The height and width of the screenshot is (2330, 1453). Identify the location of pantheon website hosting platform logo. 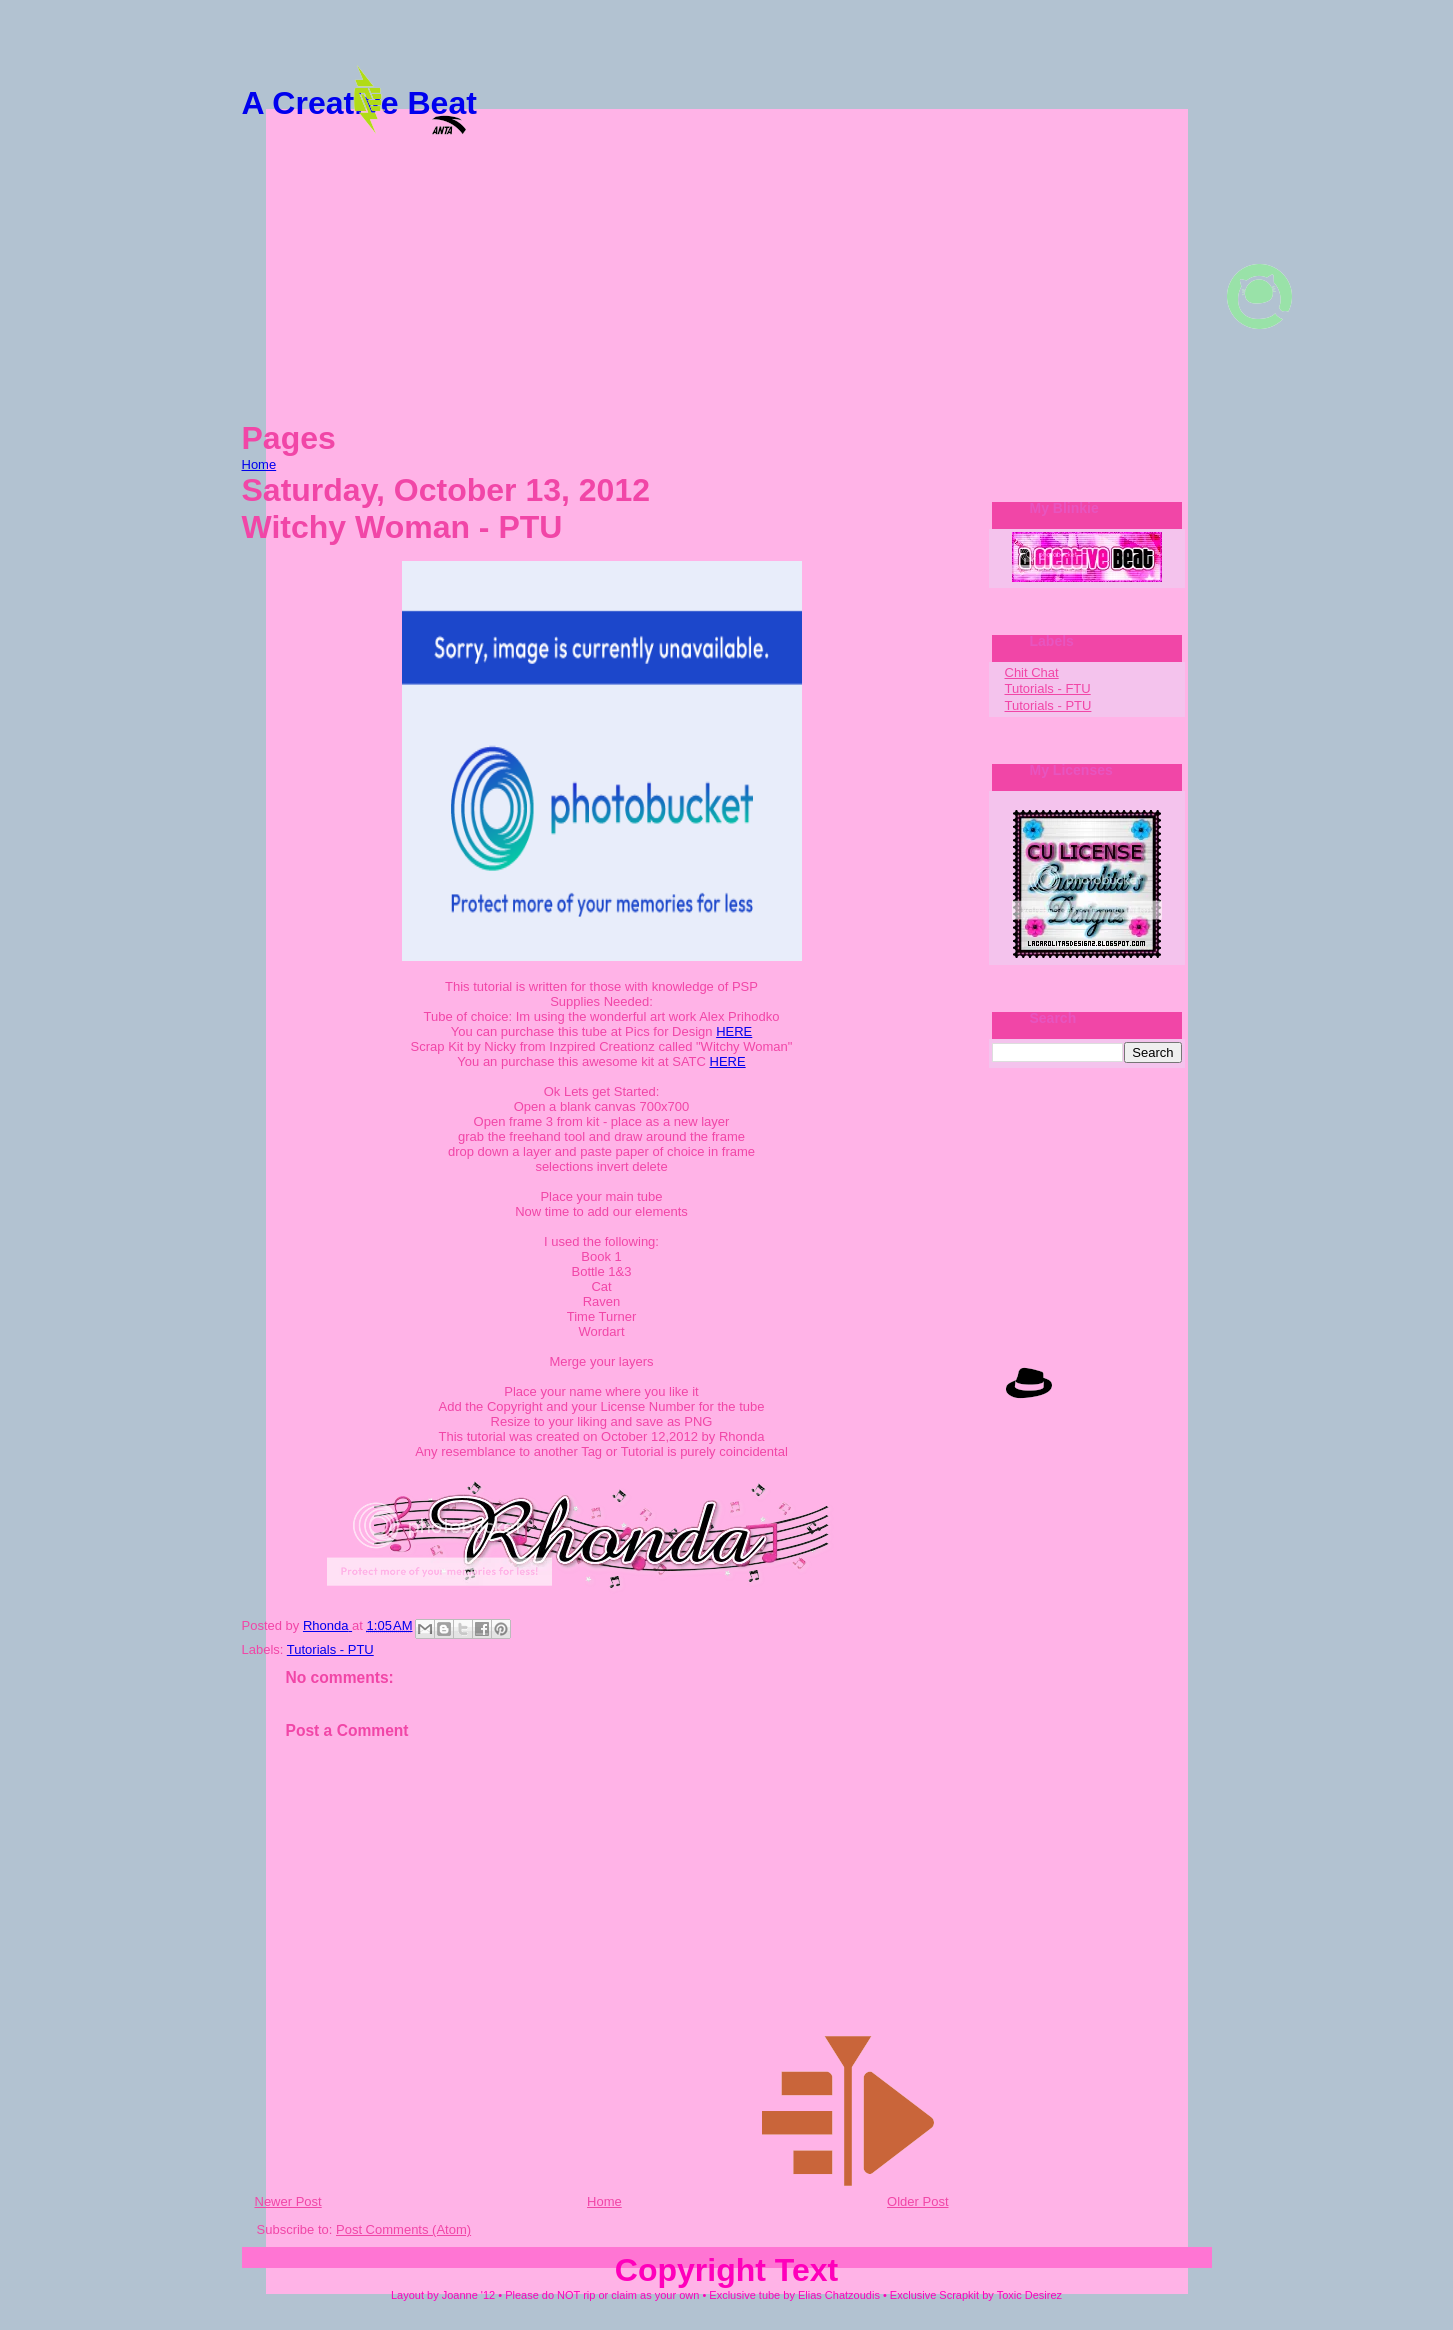
(369, 99).